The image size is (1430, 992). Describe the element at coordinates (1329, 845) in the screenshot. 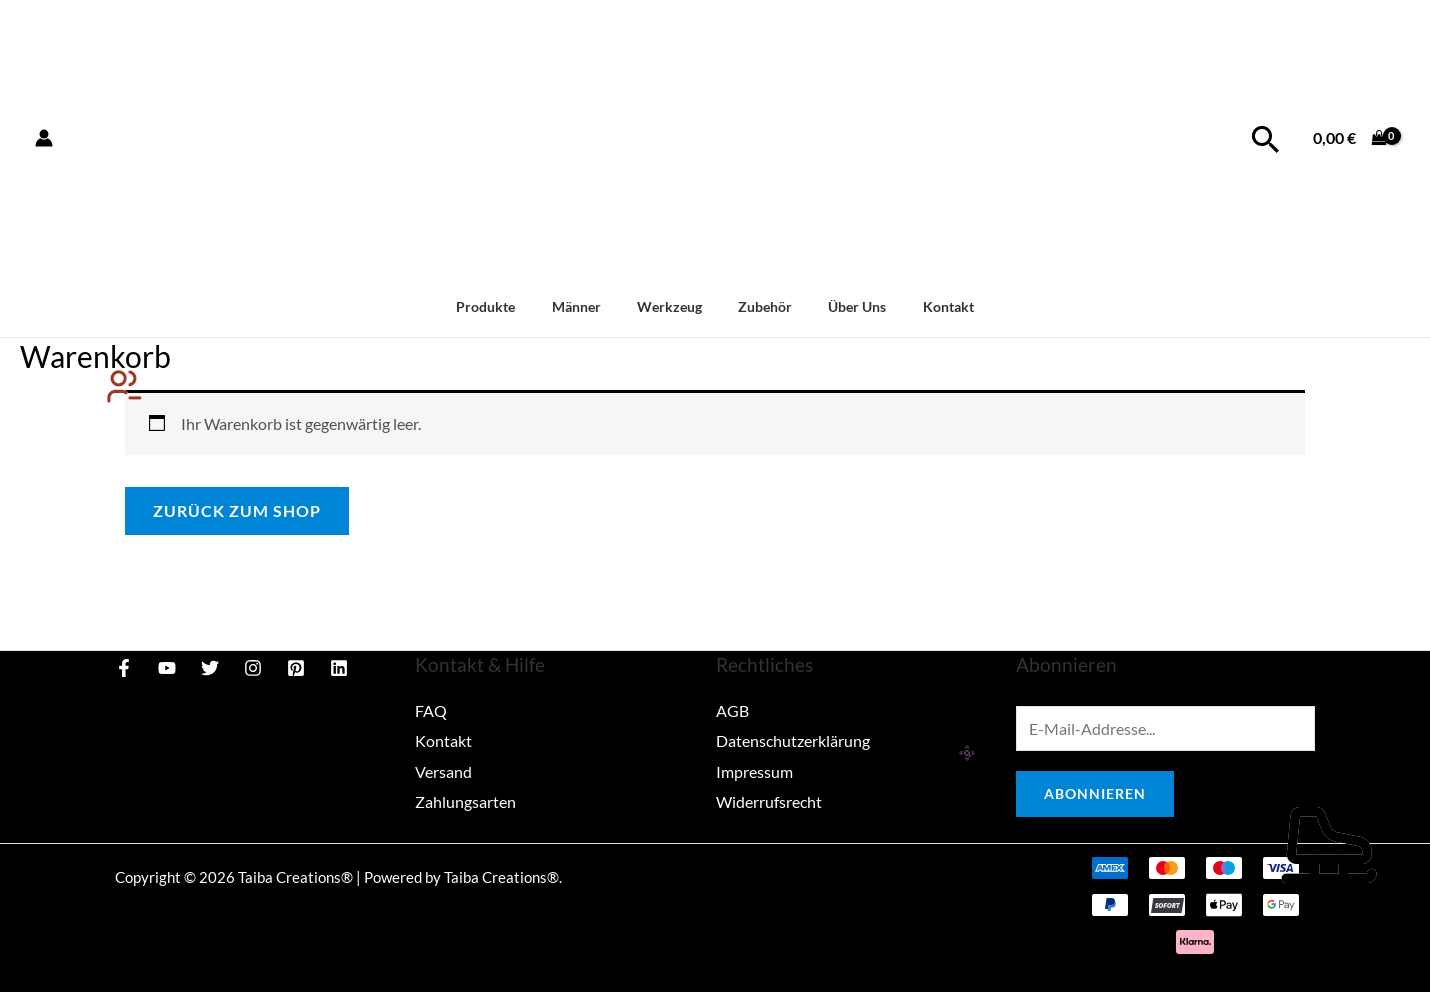

I see `view ice skating activities or rinks` at that location.